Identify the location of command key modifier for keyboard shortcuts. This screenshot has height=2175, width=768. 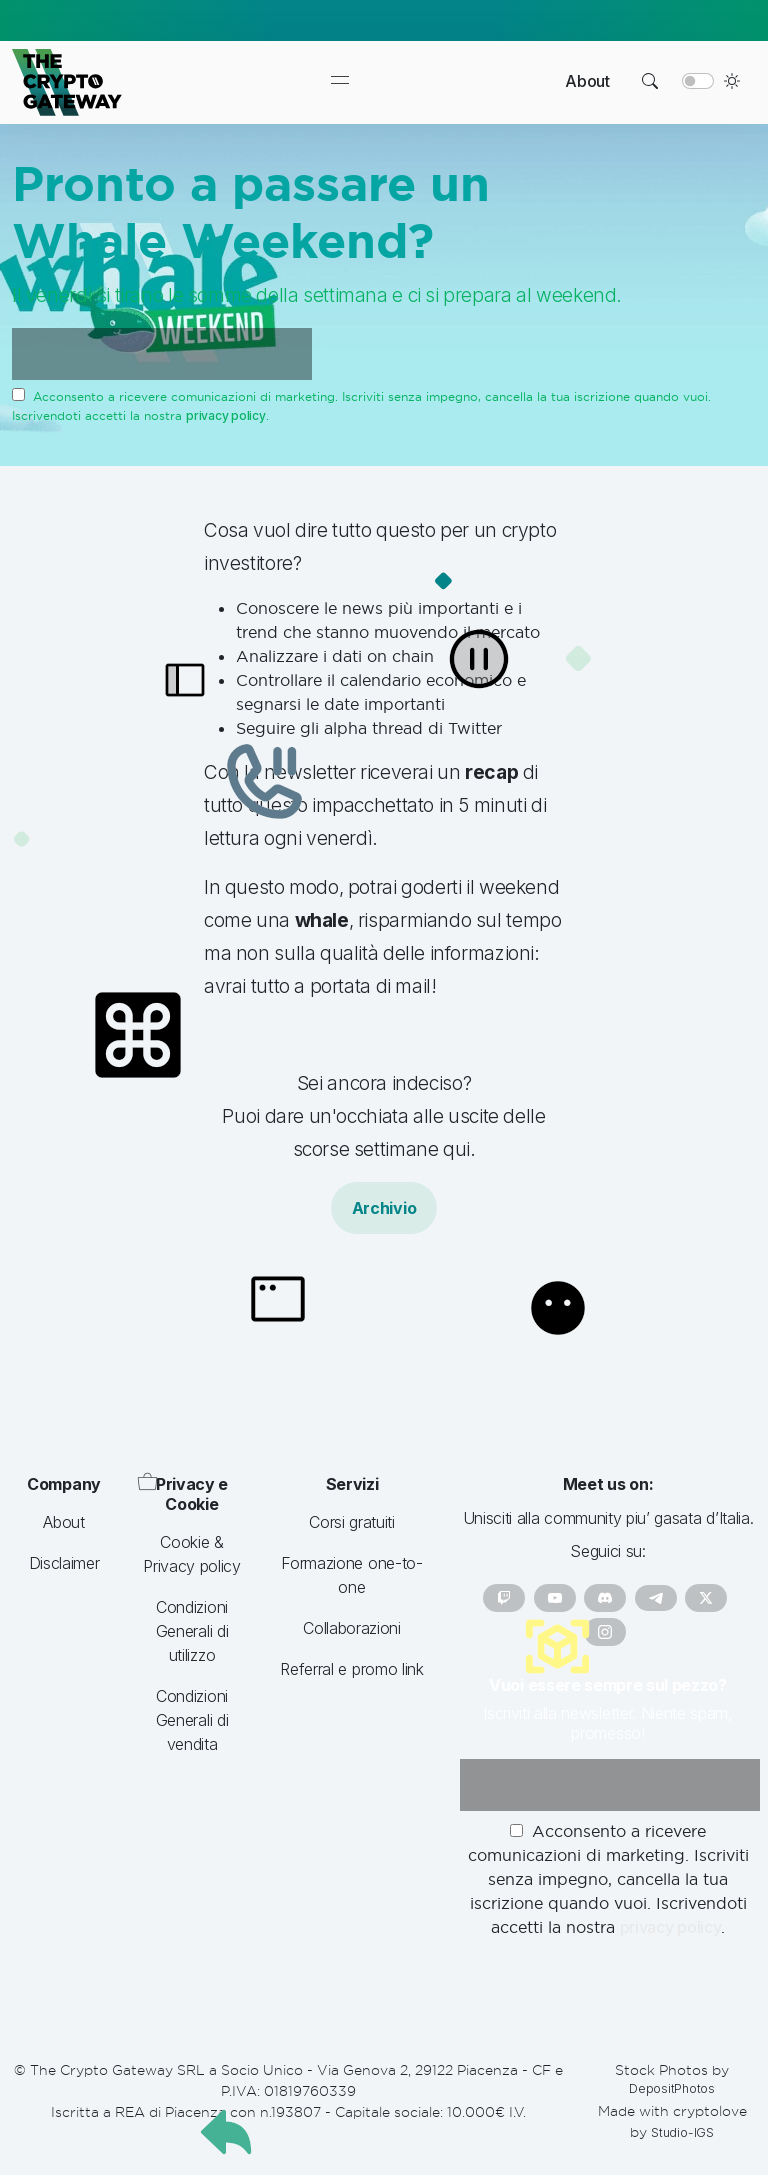
(138, 1035).